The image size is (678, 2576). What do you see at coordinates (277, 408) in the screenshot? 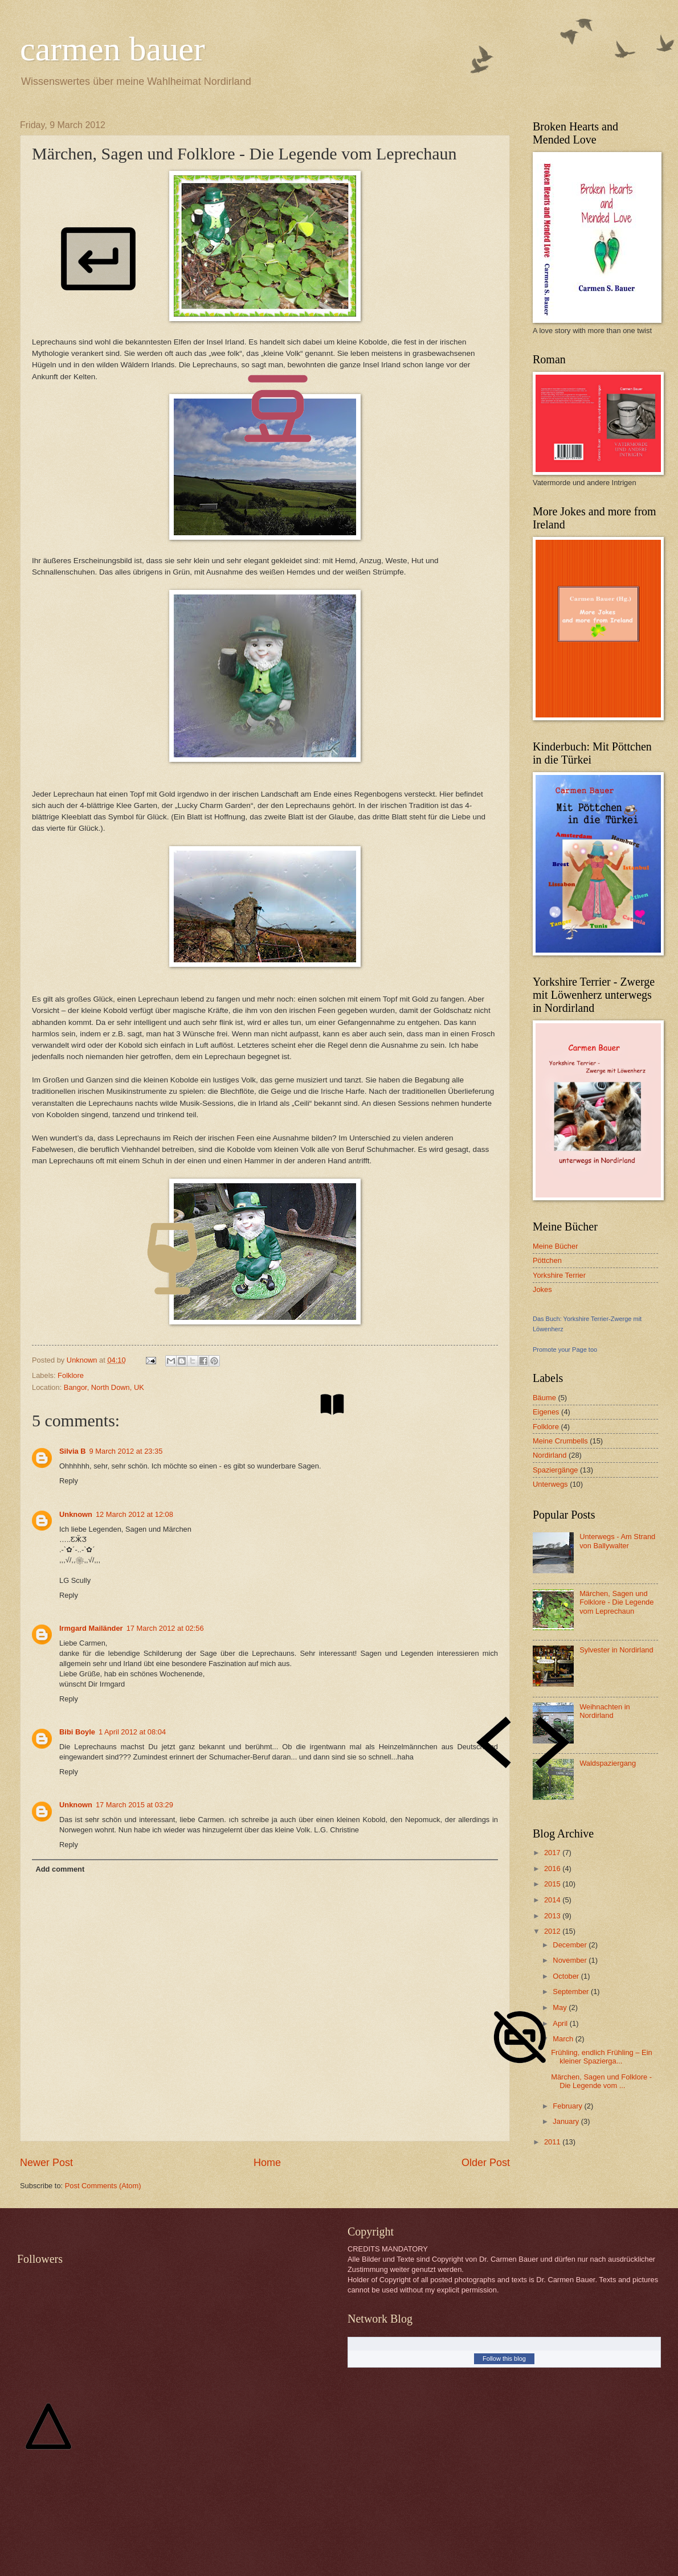
I see `open Douban app` at bounding box center [277, 408].